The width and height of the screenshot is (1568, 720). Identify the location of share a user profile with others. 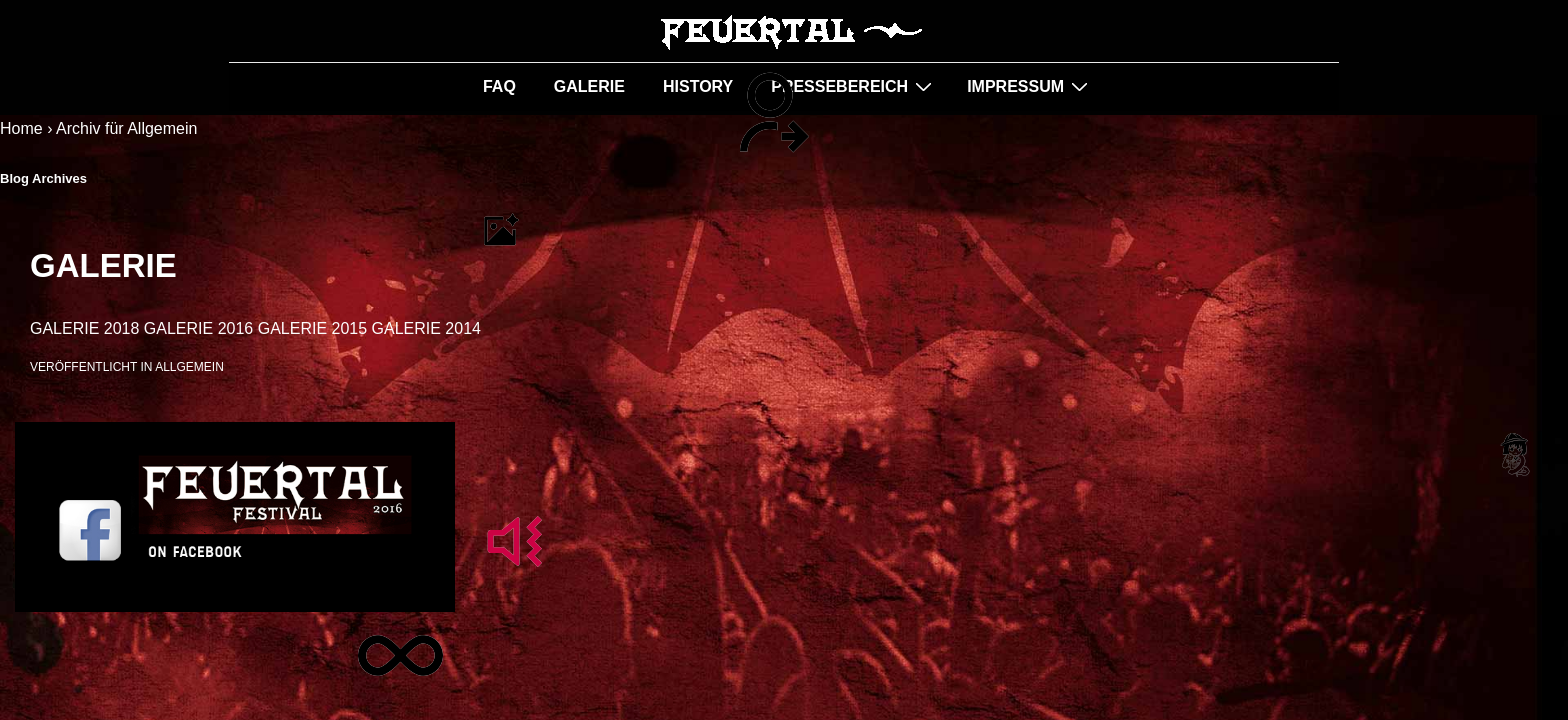
(770, 114).